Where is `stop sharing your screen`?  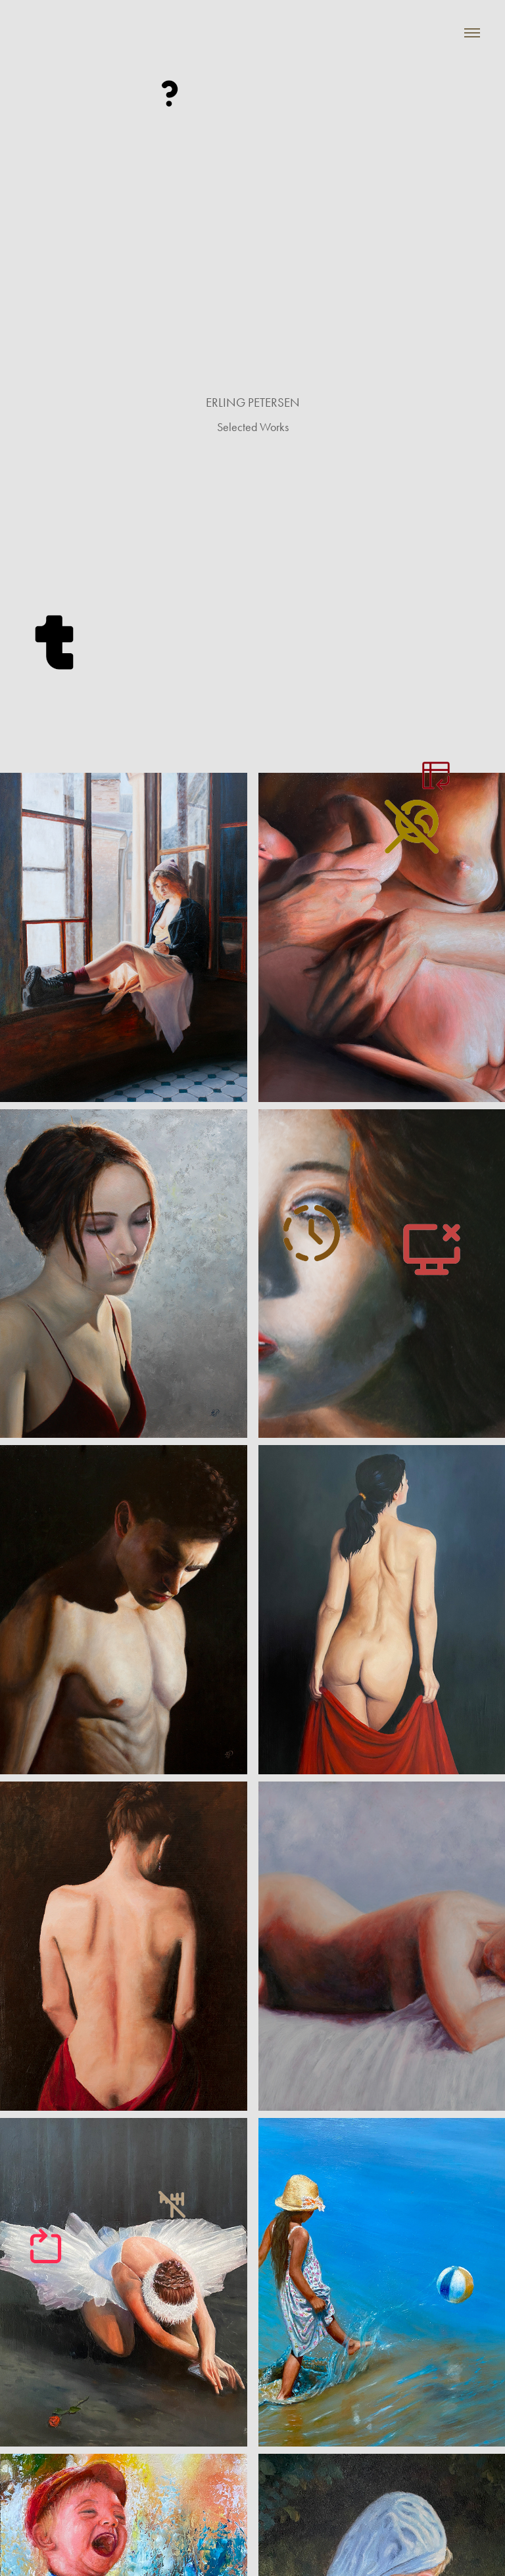
stop sharing your screen is located at coordinates (431, 1249).